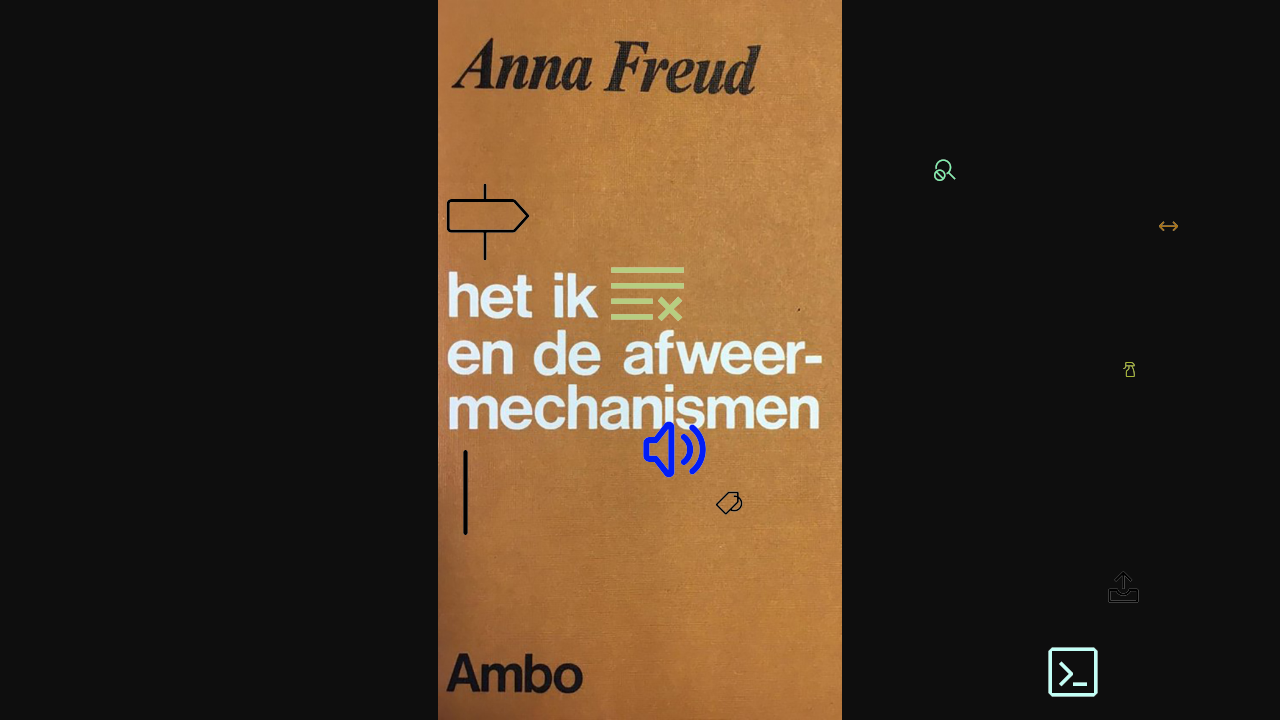 This screenshot has width=1280, height=720. Describe the element at coordinates (485, 222) in the screenshot. I see `access navigation or directions` at that location.